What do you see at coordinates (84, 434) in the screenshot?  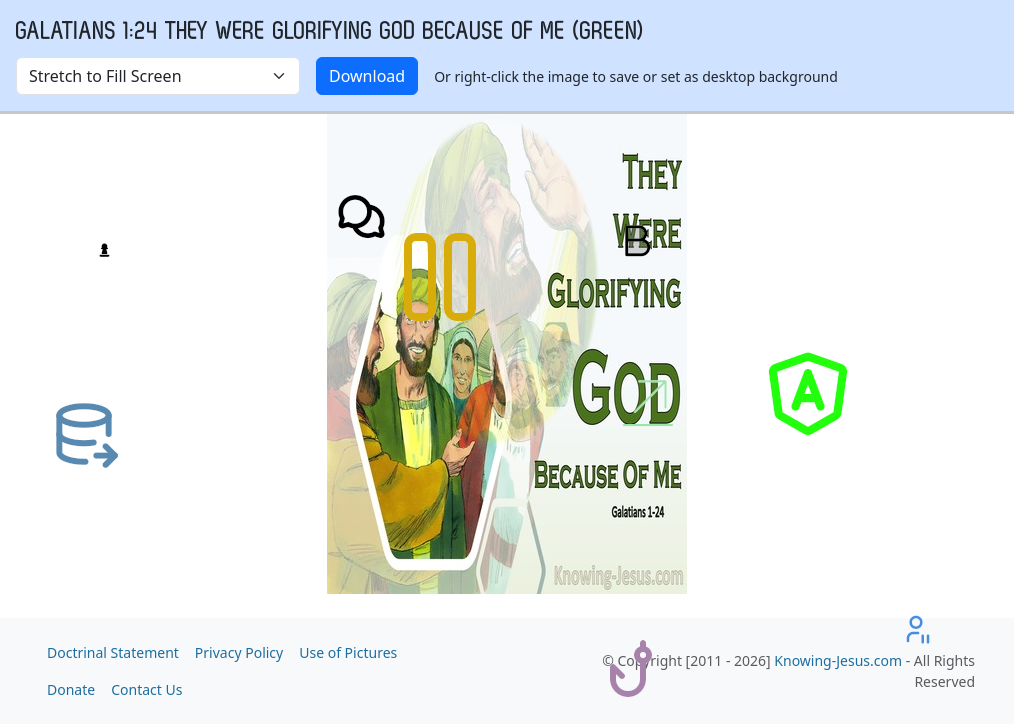 I see `export data from database` at bounding box center [84, 434].